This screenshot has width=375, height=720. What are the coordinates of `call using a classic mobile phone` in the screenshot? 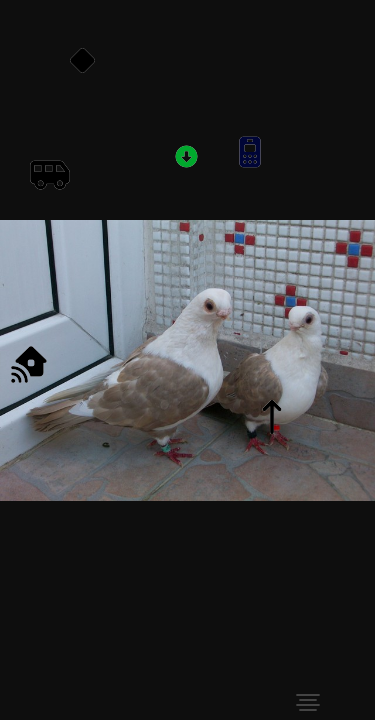 It's located at (250, 152).